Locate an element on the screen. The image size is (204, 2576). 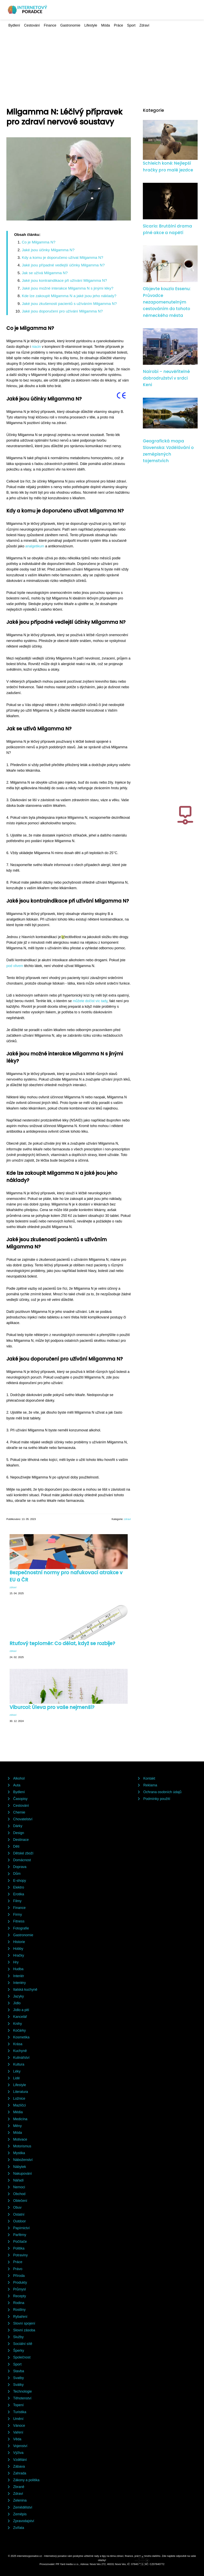
indicates CE marking / European conformity certification is located at coordinates (121, 395).